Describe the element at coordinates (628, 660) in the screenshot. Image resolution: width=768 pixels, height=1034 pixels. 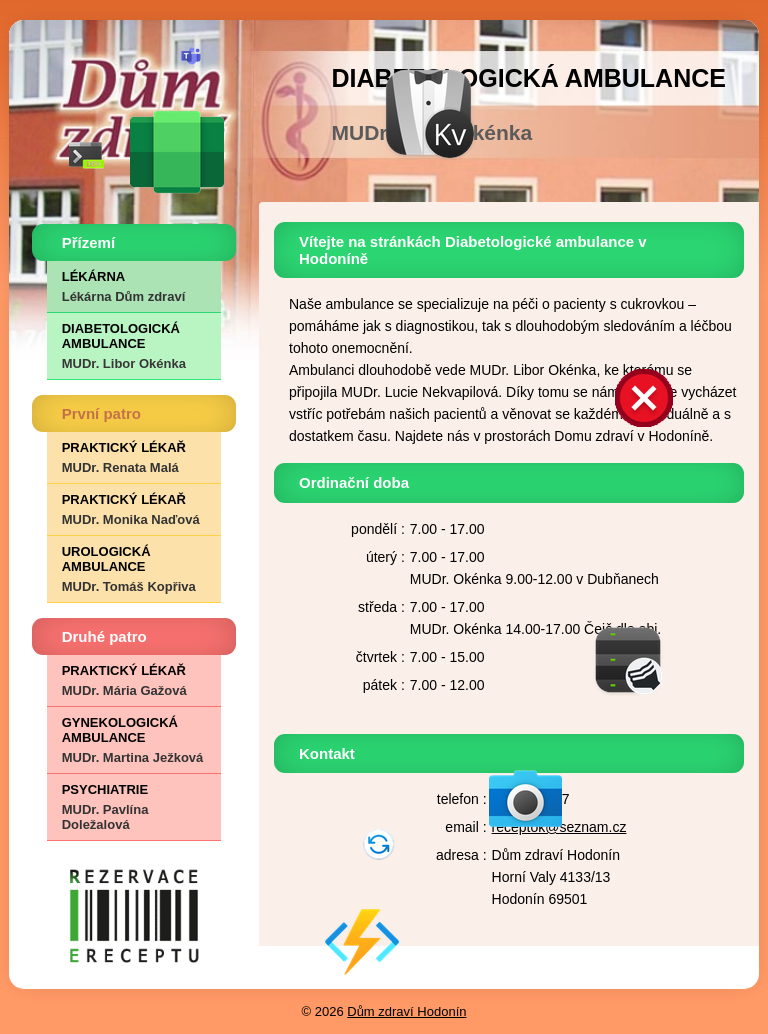
I see `configure kerberos authentication settings for network server` at that location.